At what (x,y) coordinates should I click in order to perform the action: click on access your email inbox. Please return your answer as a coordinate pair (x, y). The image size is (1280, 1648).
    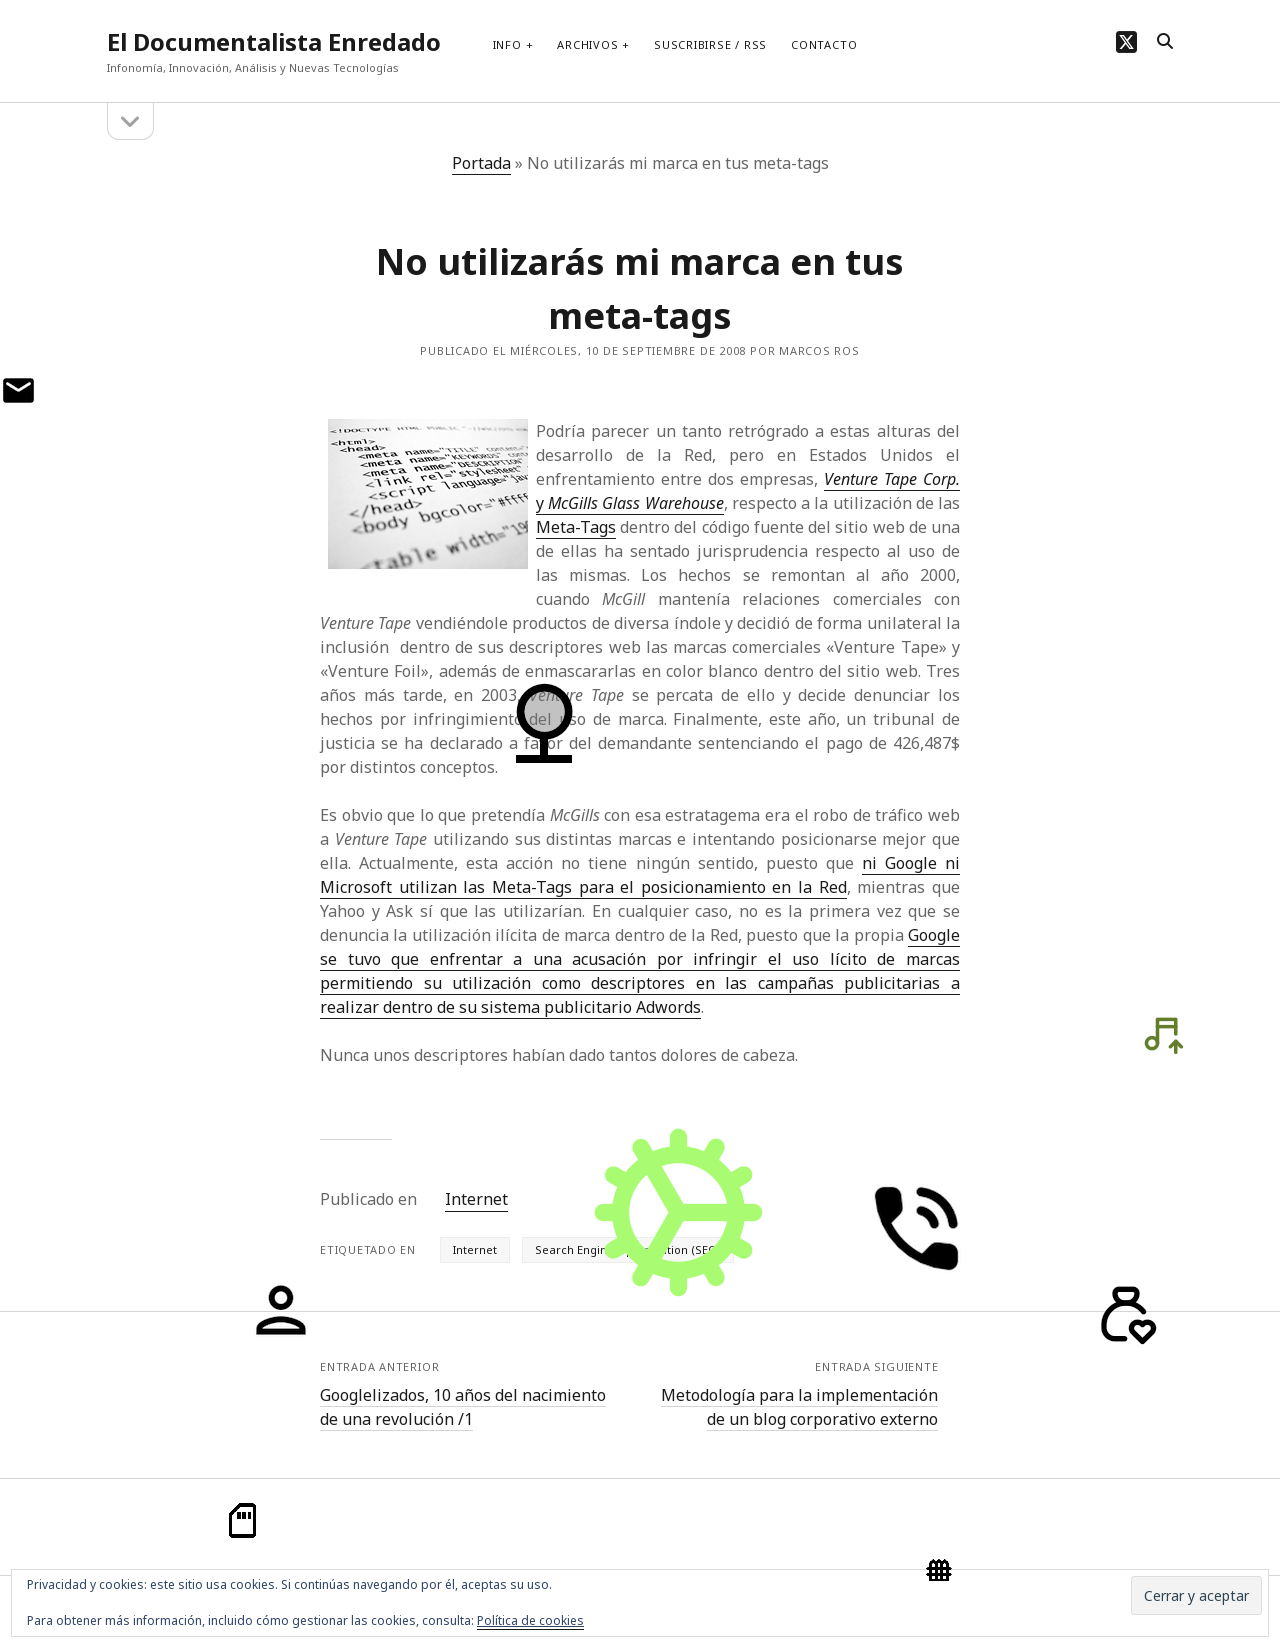
    Looking at the image, I should click on (18, 390).